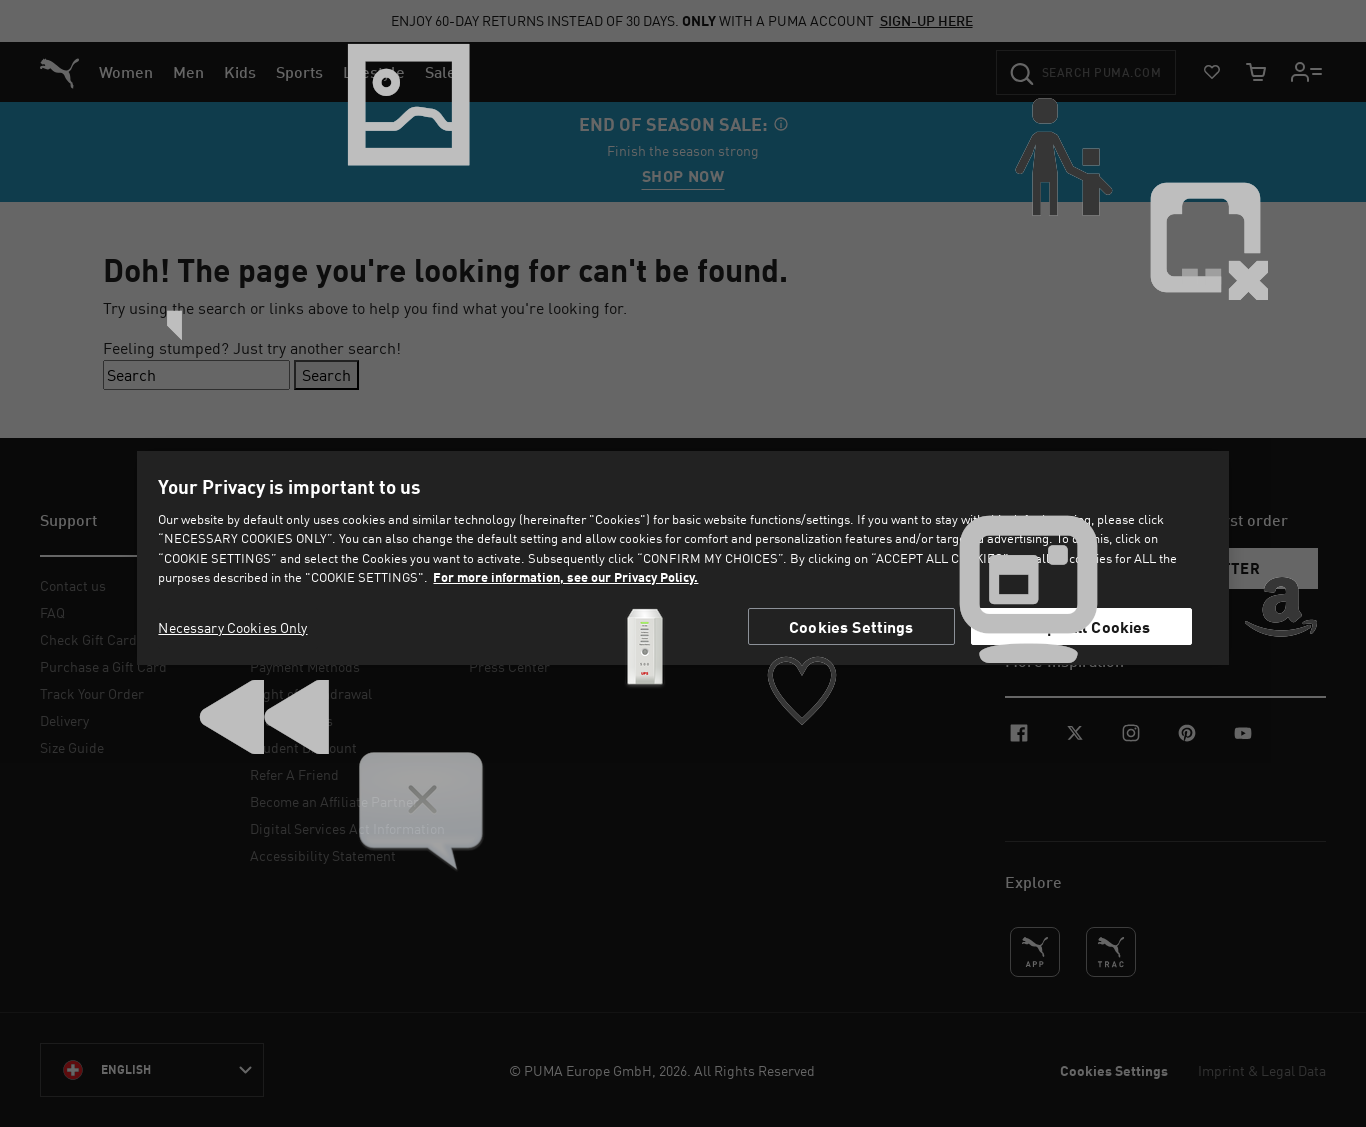  What do you see at coordinates (1066, 157) in the screenshot?
I see `access parental control settings` at bounding box center [1066, 157].